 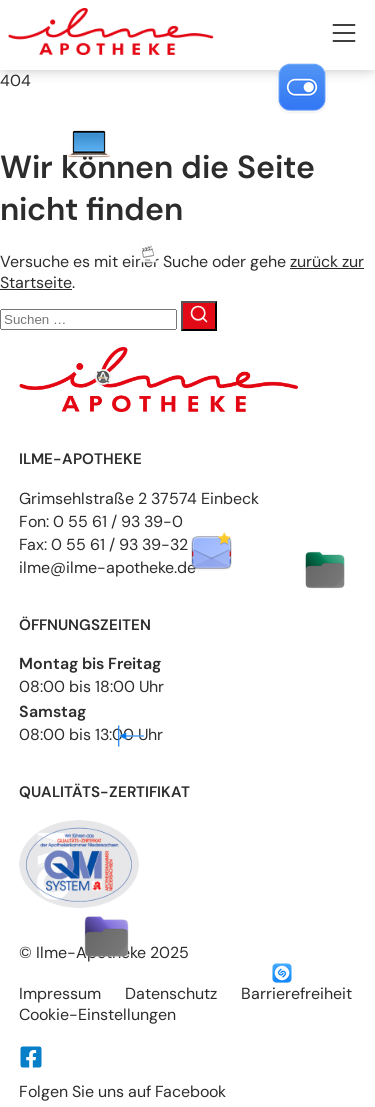 What do you see at coordinates (282, 973) in the screenshot?
I see `identify a song playing nearby` at bounding box center [282, 973].